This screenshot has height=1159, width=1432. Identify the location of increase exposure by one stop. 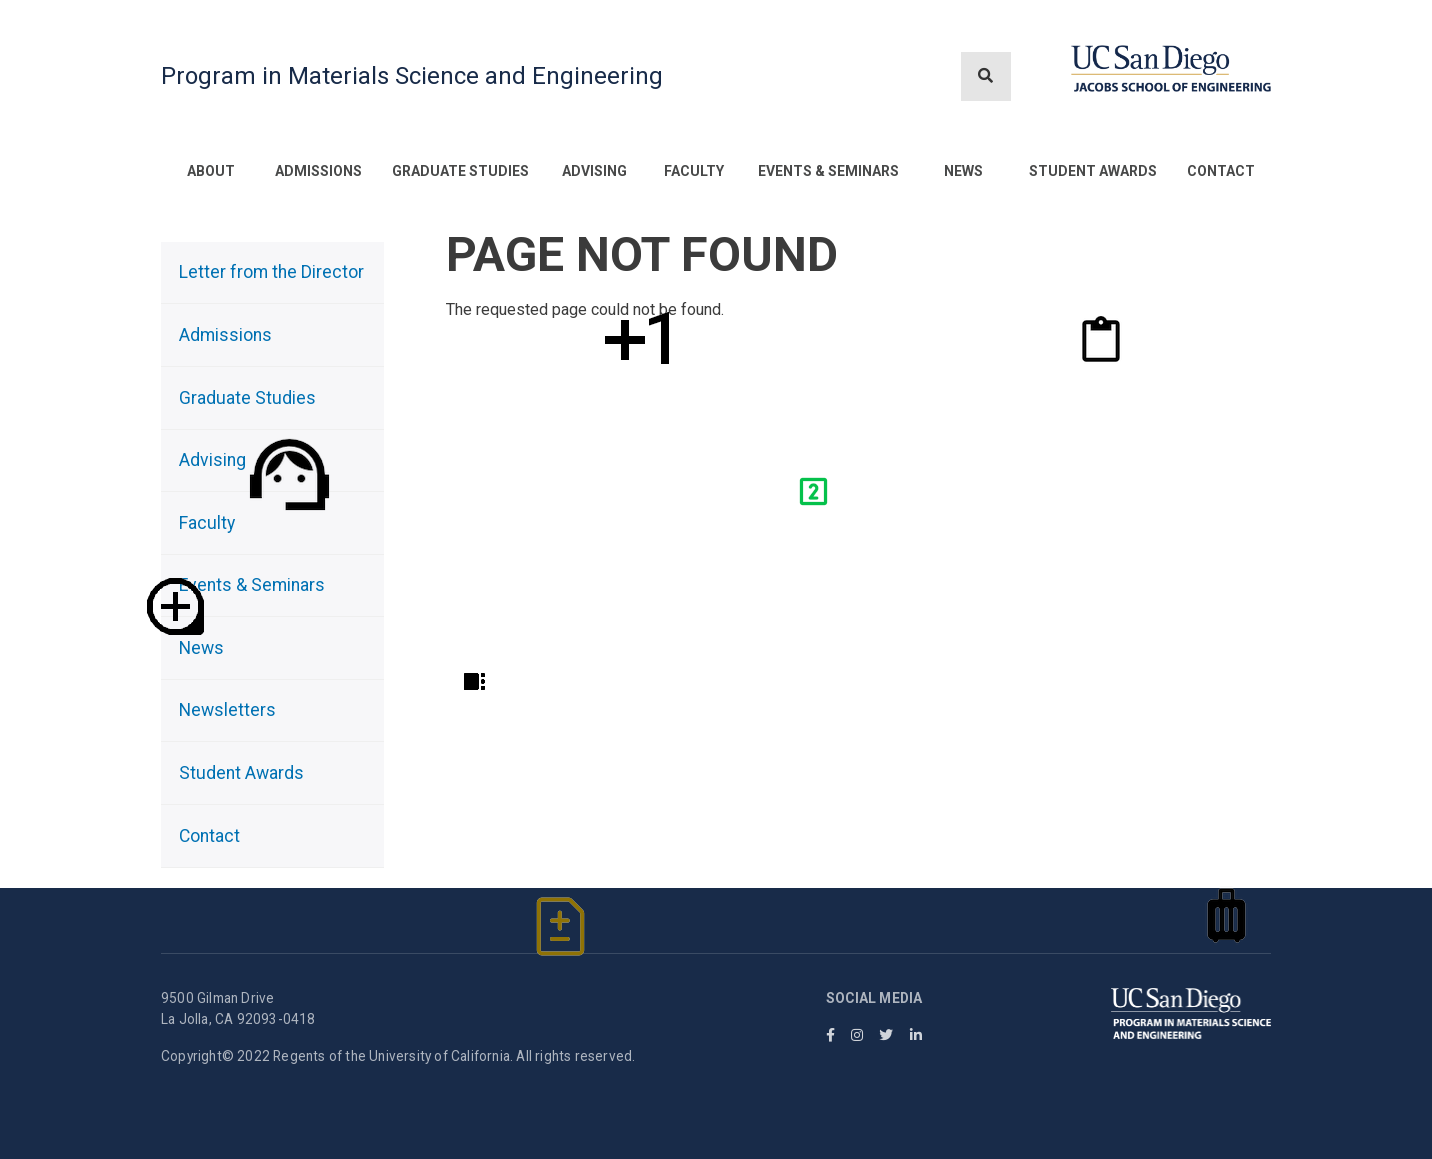
(637, 340).